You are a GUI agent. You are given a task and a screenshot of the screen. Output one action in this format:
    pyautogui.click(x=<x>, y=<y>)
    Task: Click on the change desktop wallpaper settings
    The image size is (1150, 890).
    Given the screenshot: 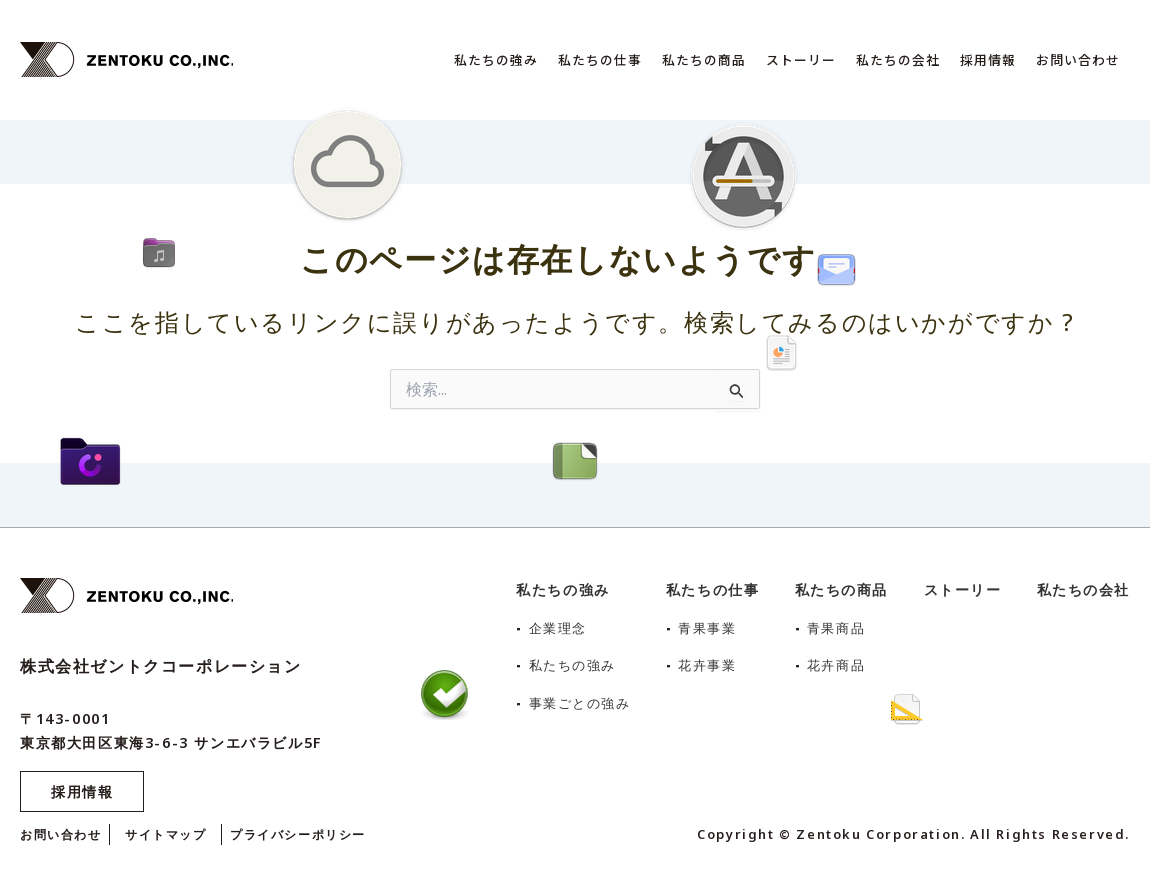 What is the action you would take?
    pyautogui.click(x=575, y=461)
    